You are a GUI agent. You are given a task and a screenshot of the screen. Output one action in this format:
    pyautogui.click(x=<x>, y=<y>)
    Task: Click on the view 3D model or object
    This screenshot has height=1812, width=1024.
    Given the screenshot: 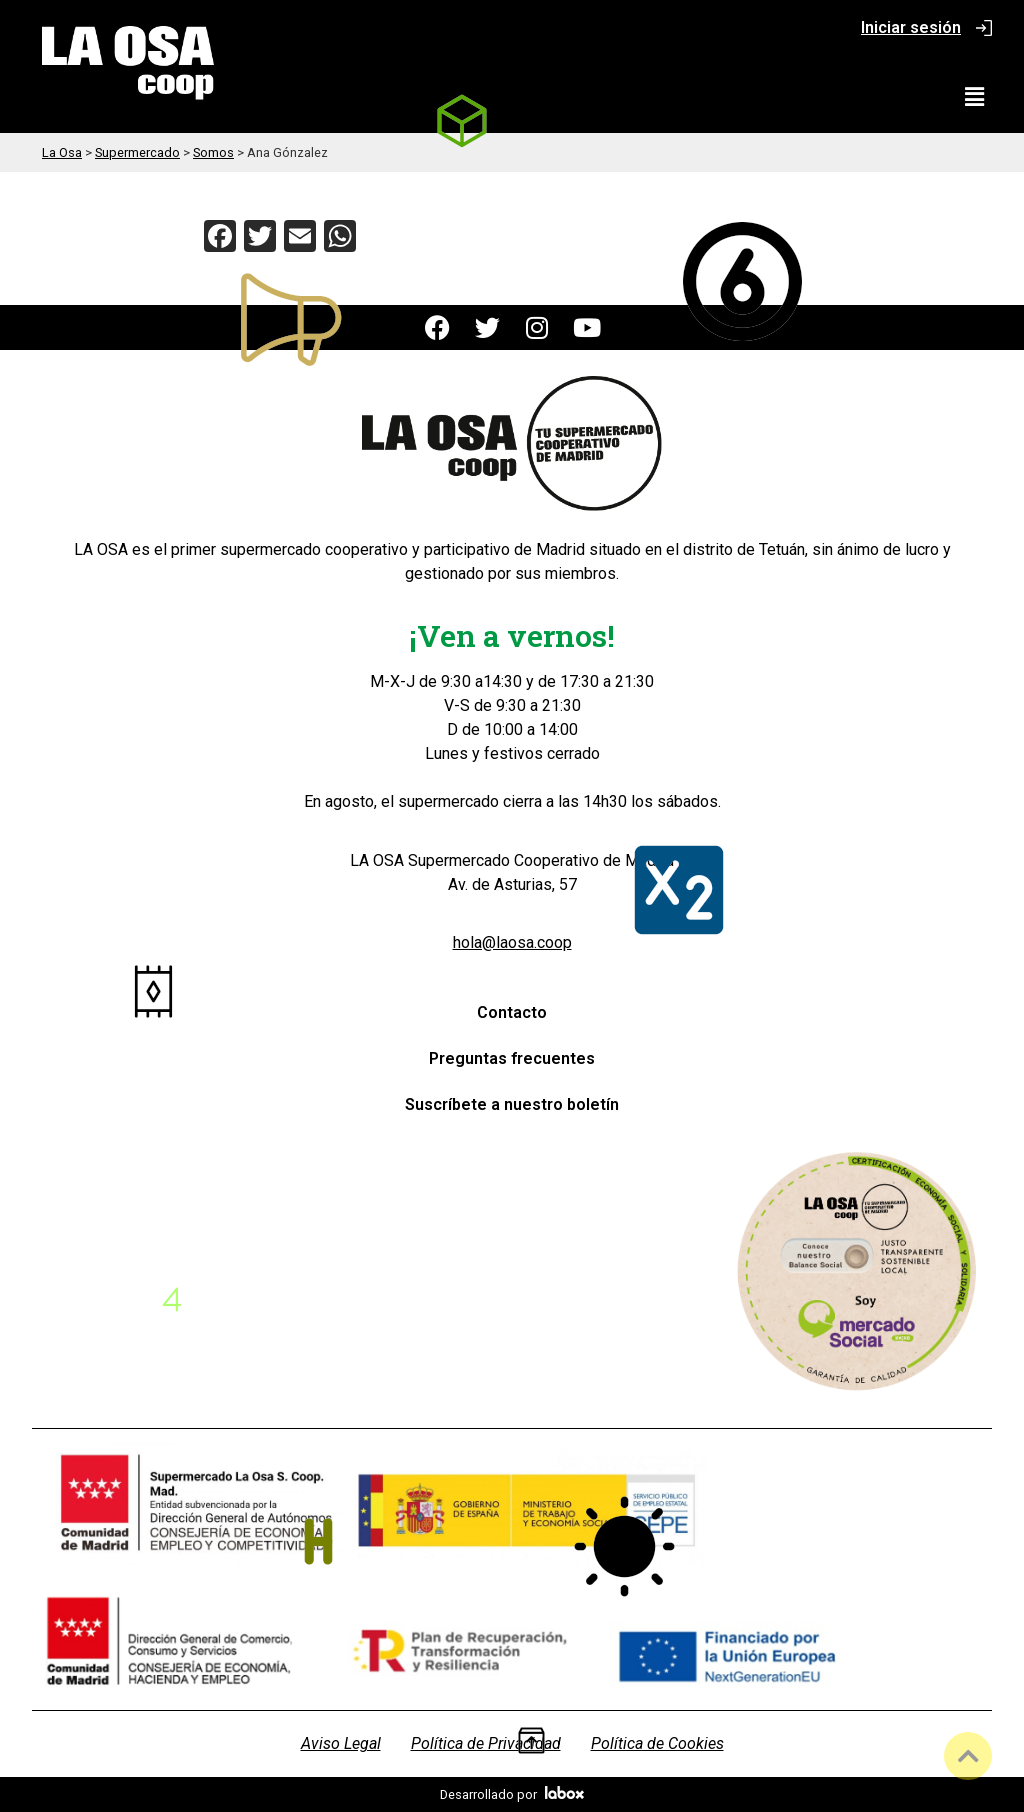 What is the action you would take?
    pyautogui.click(x=462, y=121)
    